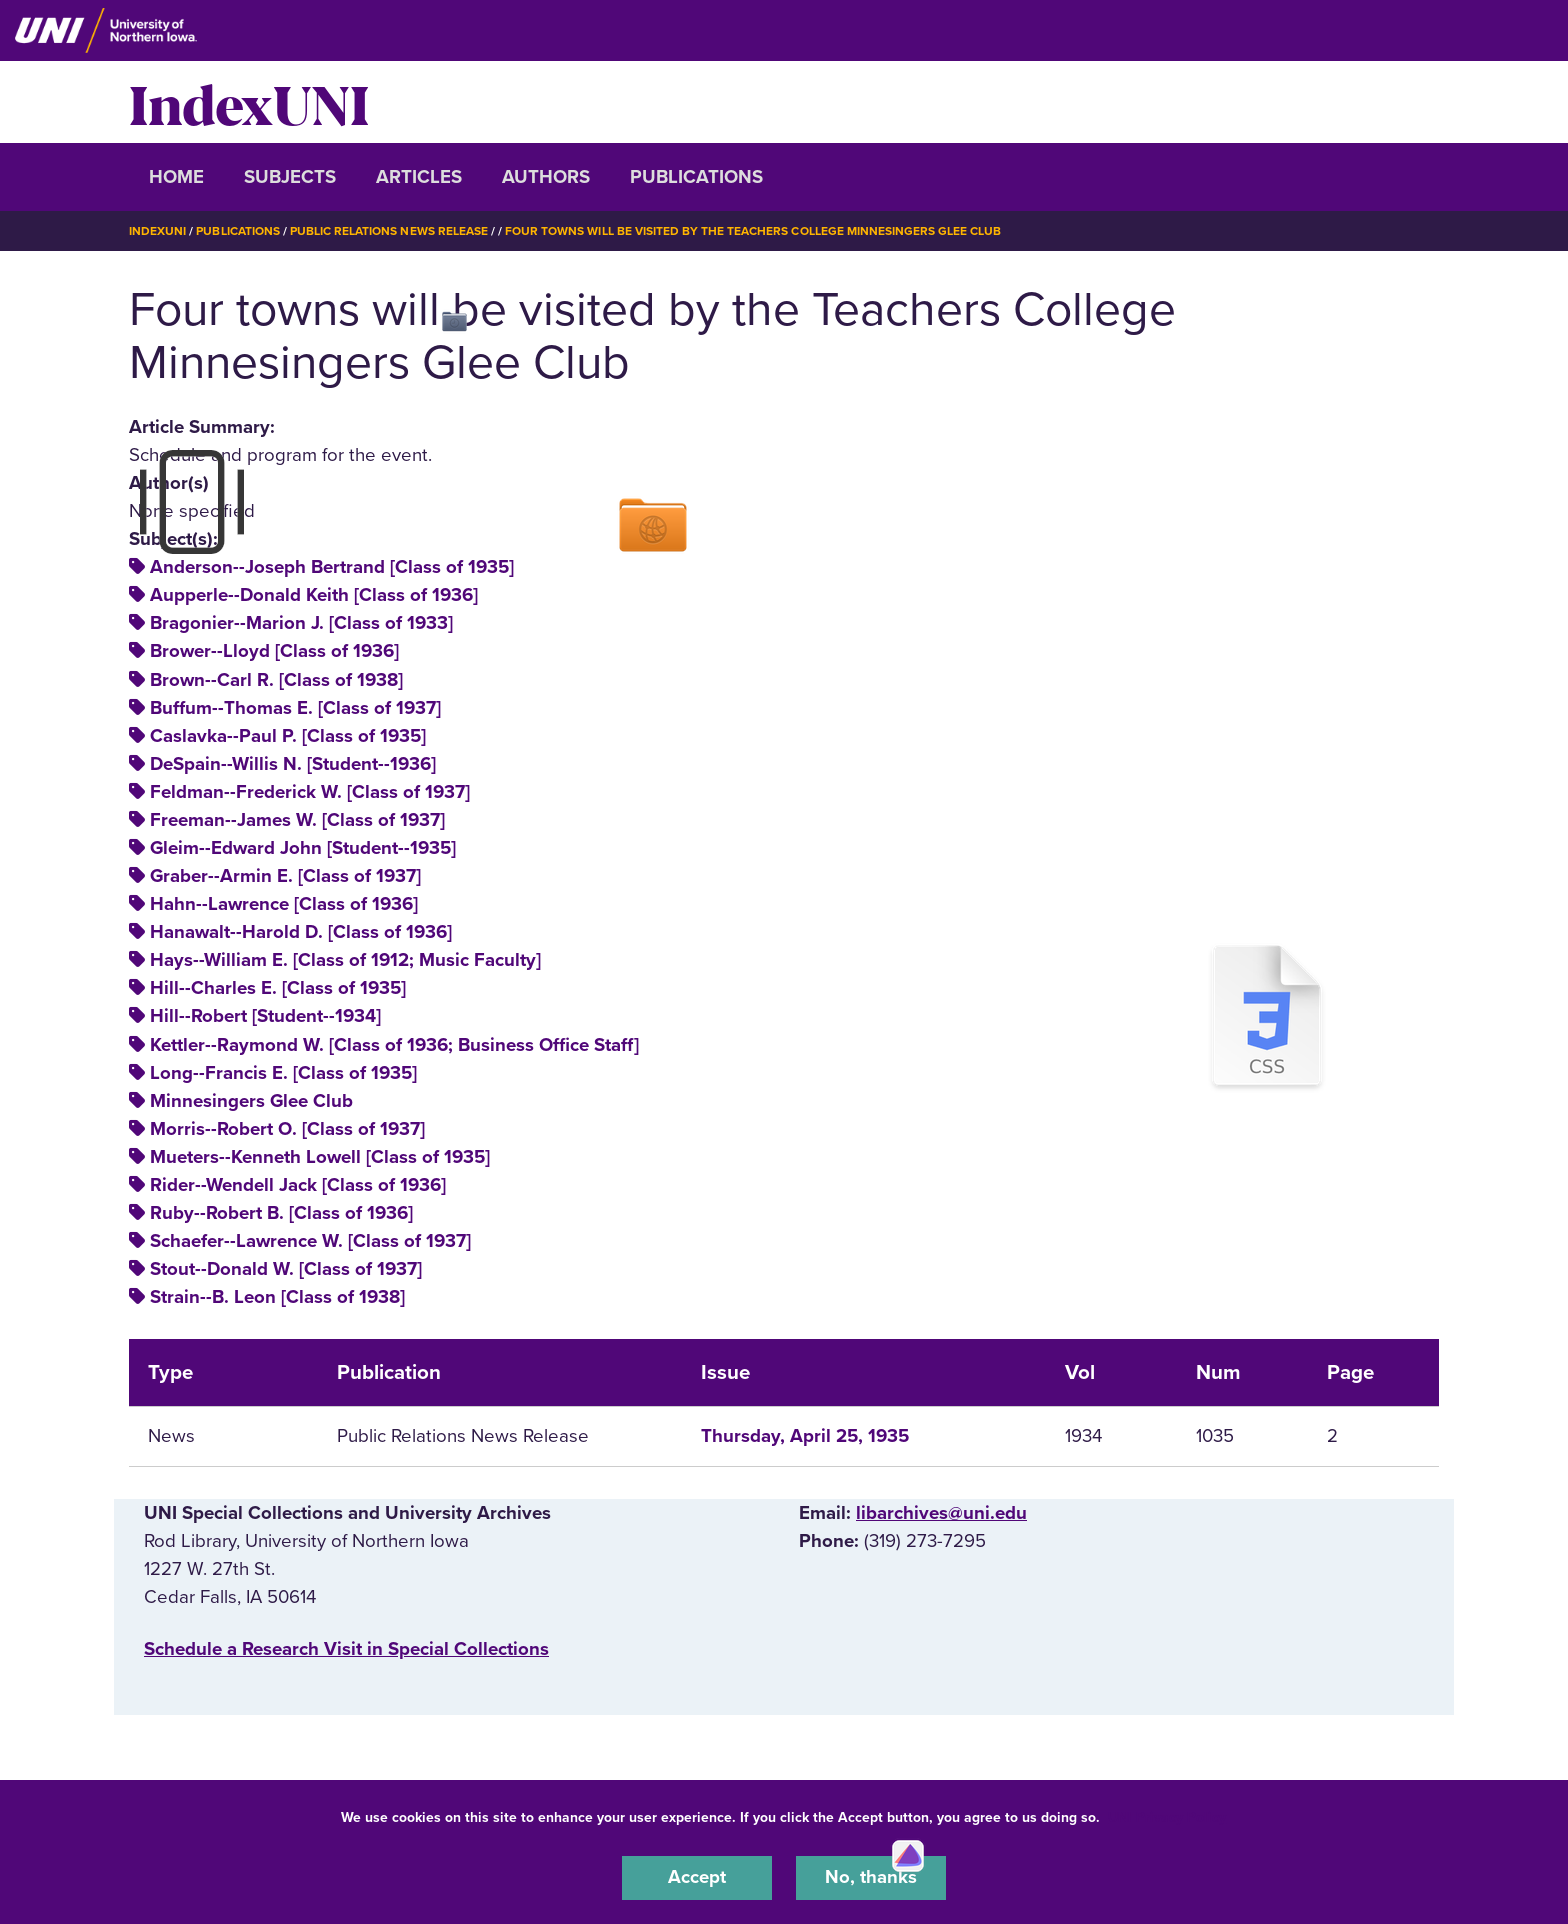 The width and height of the screenshot is (1568, 1924). I want to click on open folder containing html or web files, so click(653, 525).